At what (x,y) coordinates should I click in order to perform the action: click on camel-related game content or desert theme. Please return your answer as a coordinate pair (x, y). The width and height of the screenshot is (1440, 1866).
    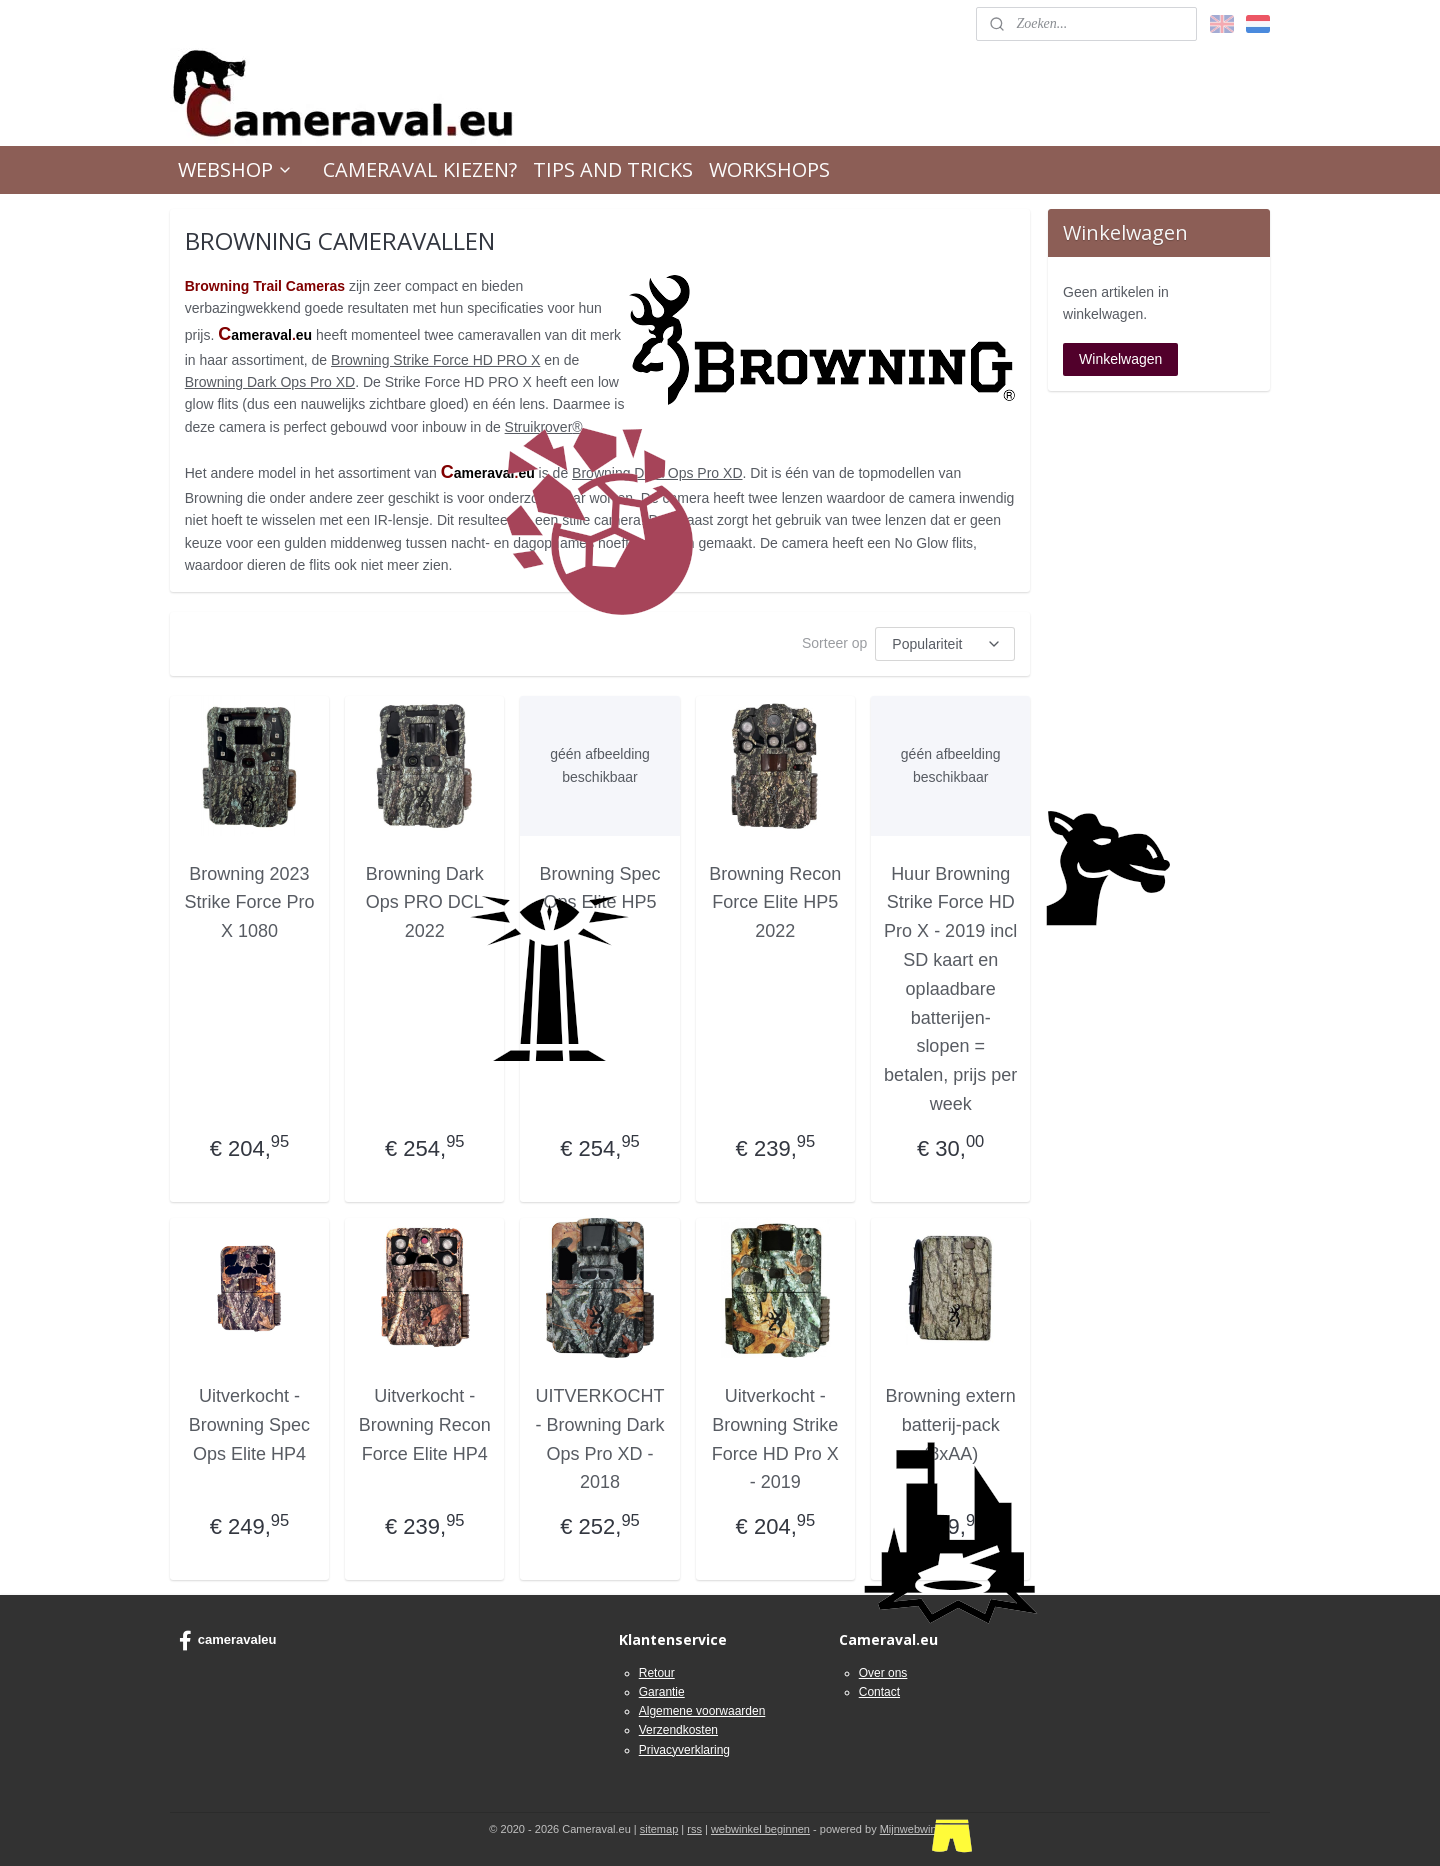
    Looking at the image, I should click on (1108, 863).